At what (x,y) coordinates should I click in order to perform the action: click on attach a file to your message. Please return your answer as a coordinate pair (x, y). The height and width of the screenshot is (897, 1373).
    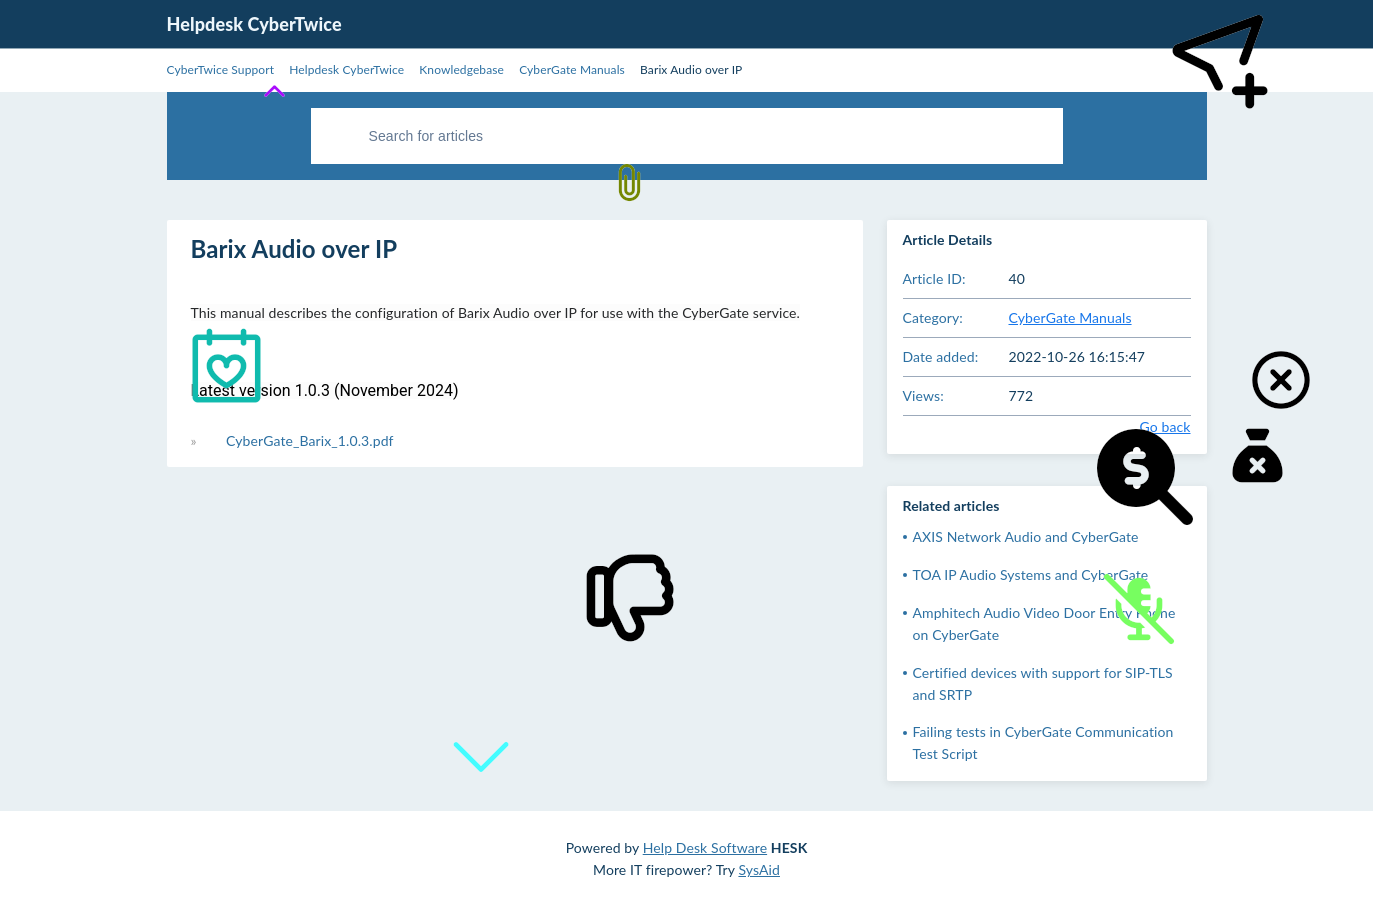
    Looking at the image, I should click on (629, 182).